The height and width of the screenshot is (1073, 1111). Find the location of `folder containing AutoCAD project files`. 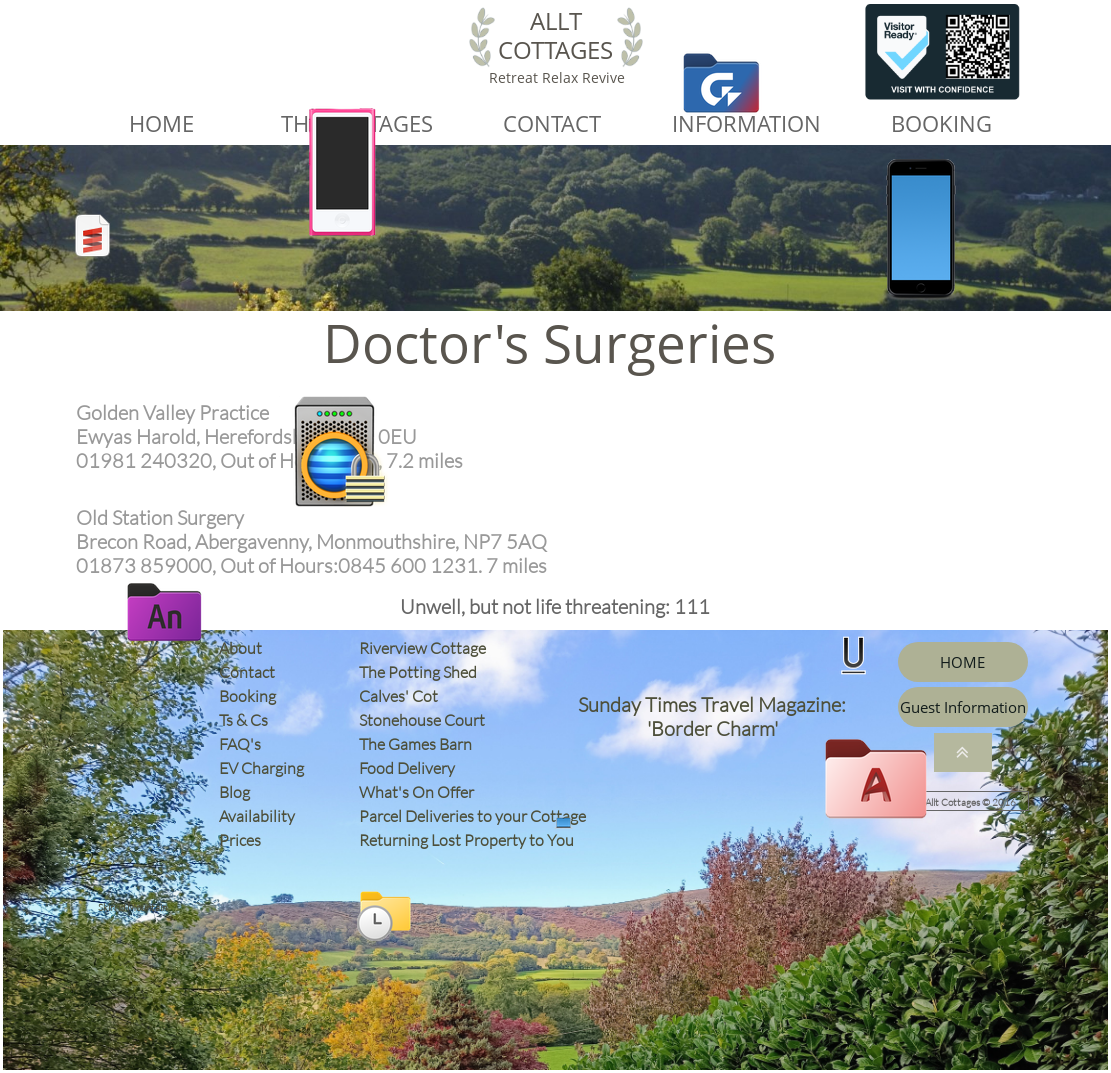

folder containing AutoCAD project files is located at coordinates (875, 781).